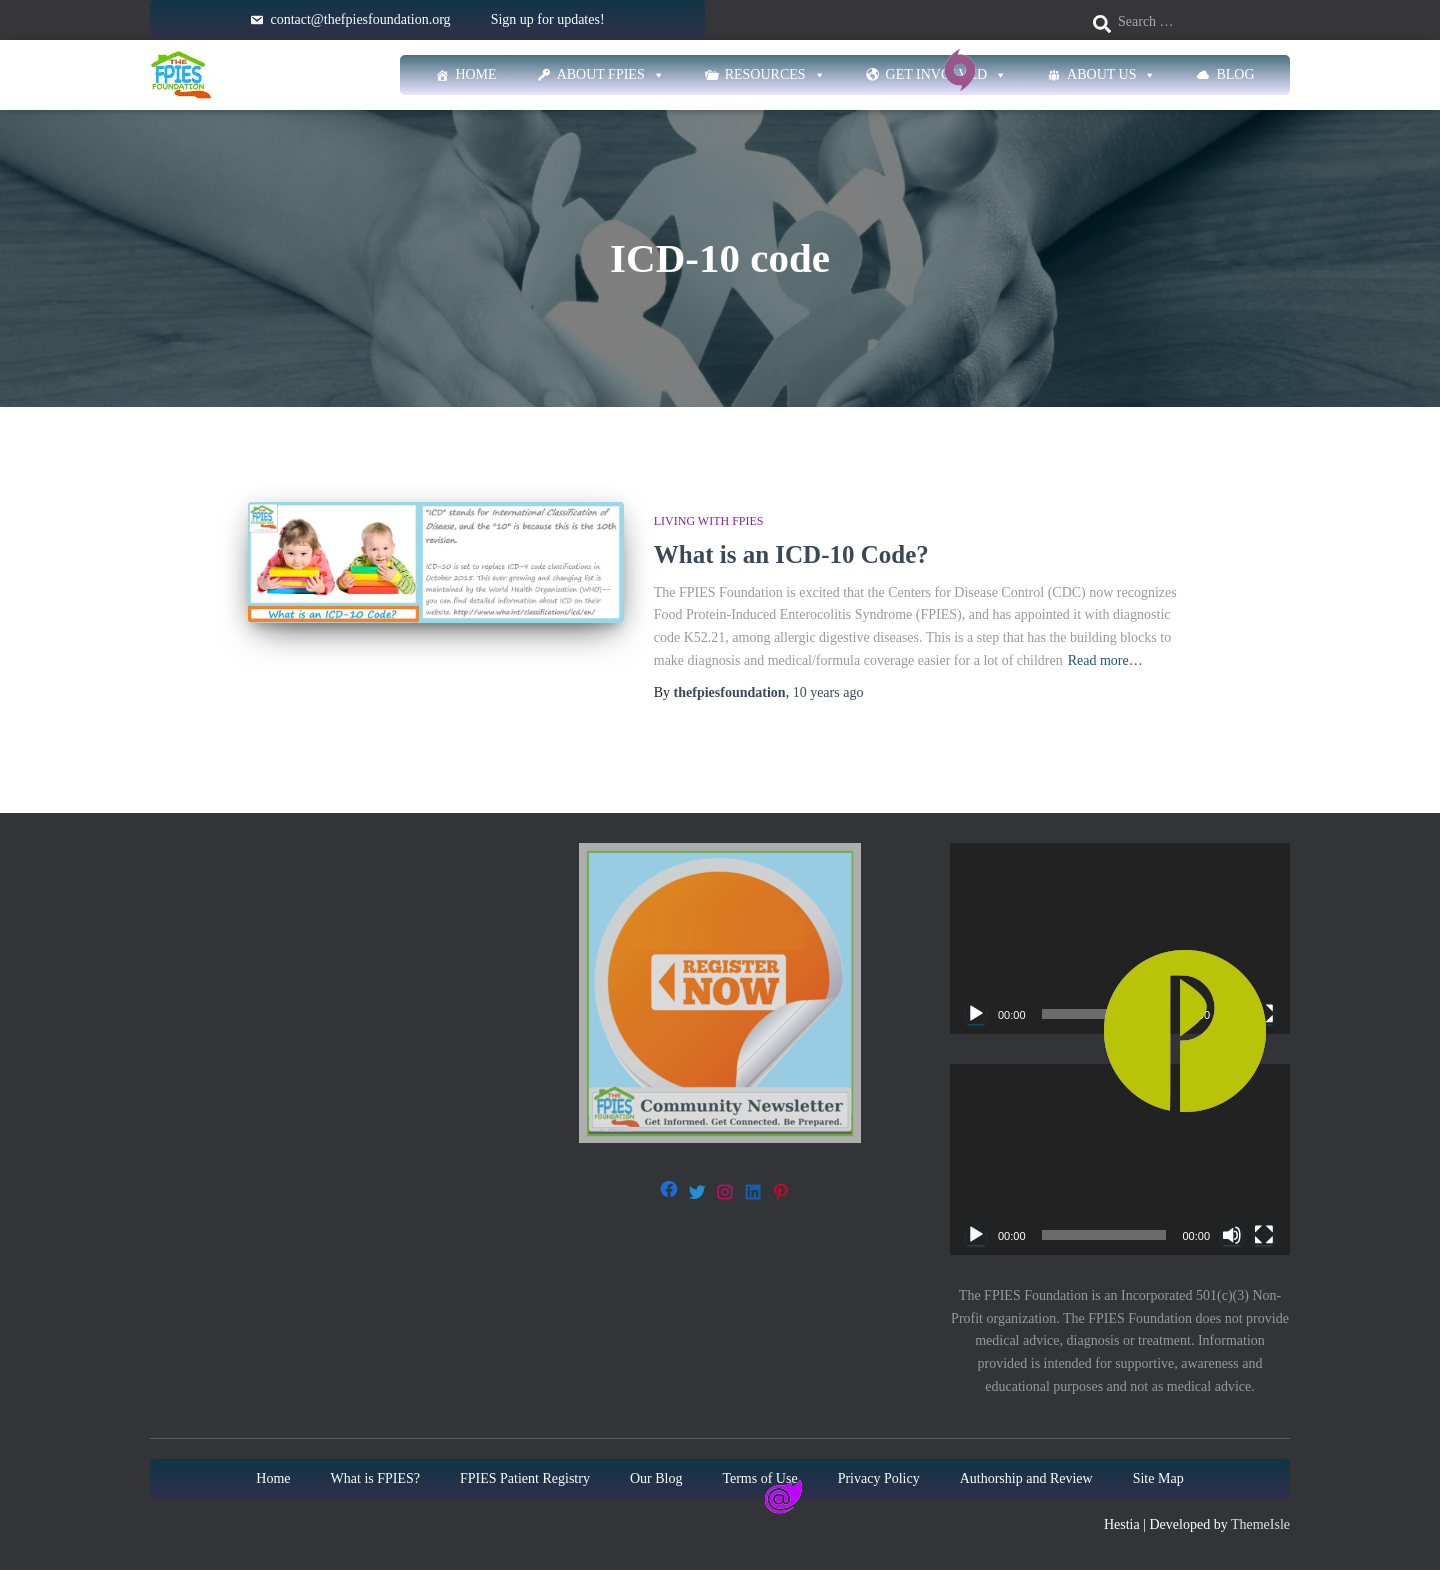  Describe the element at coordinates (1185, 1031) in the screenshot. I see `PurgeCSS logo - a CSS optimization tool` at that location.